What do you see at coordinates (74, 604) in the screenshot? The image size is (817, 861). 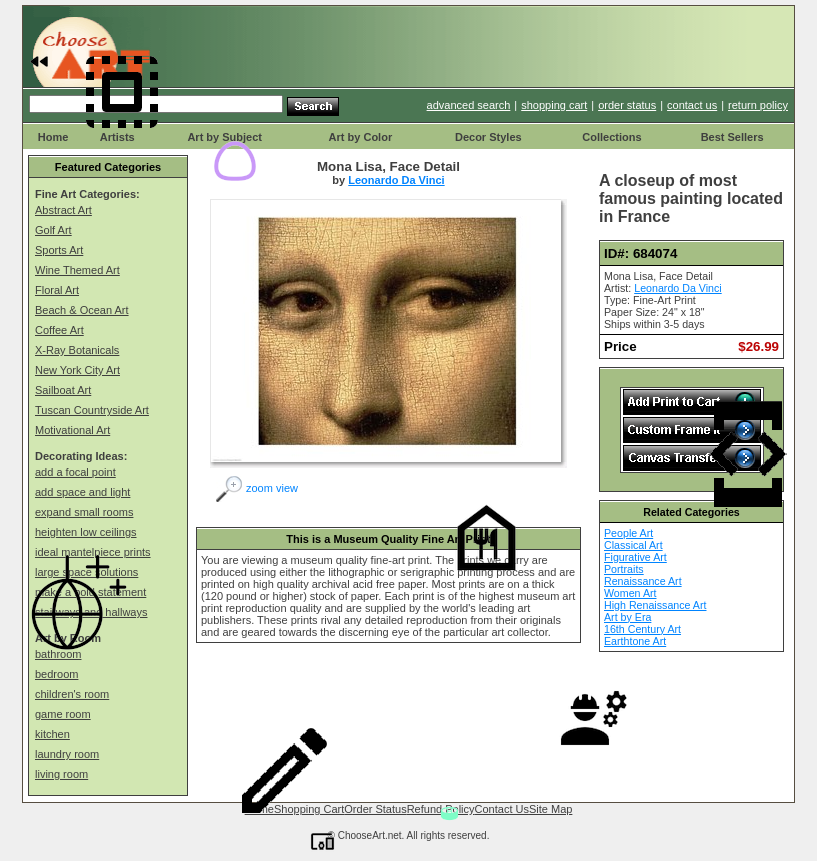 I see `access party or event mode` at bounding box center [74, 604].